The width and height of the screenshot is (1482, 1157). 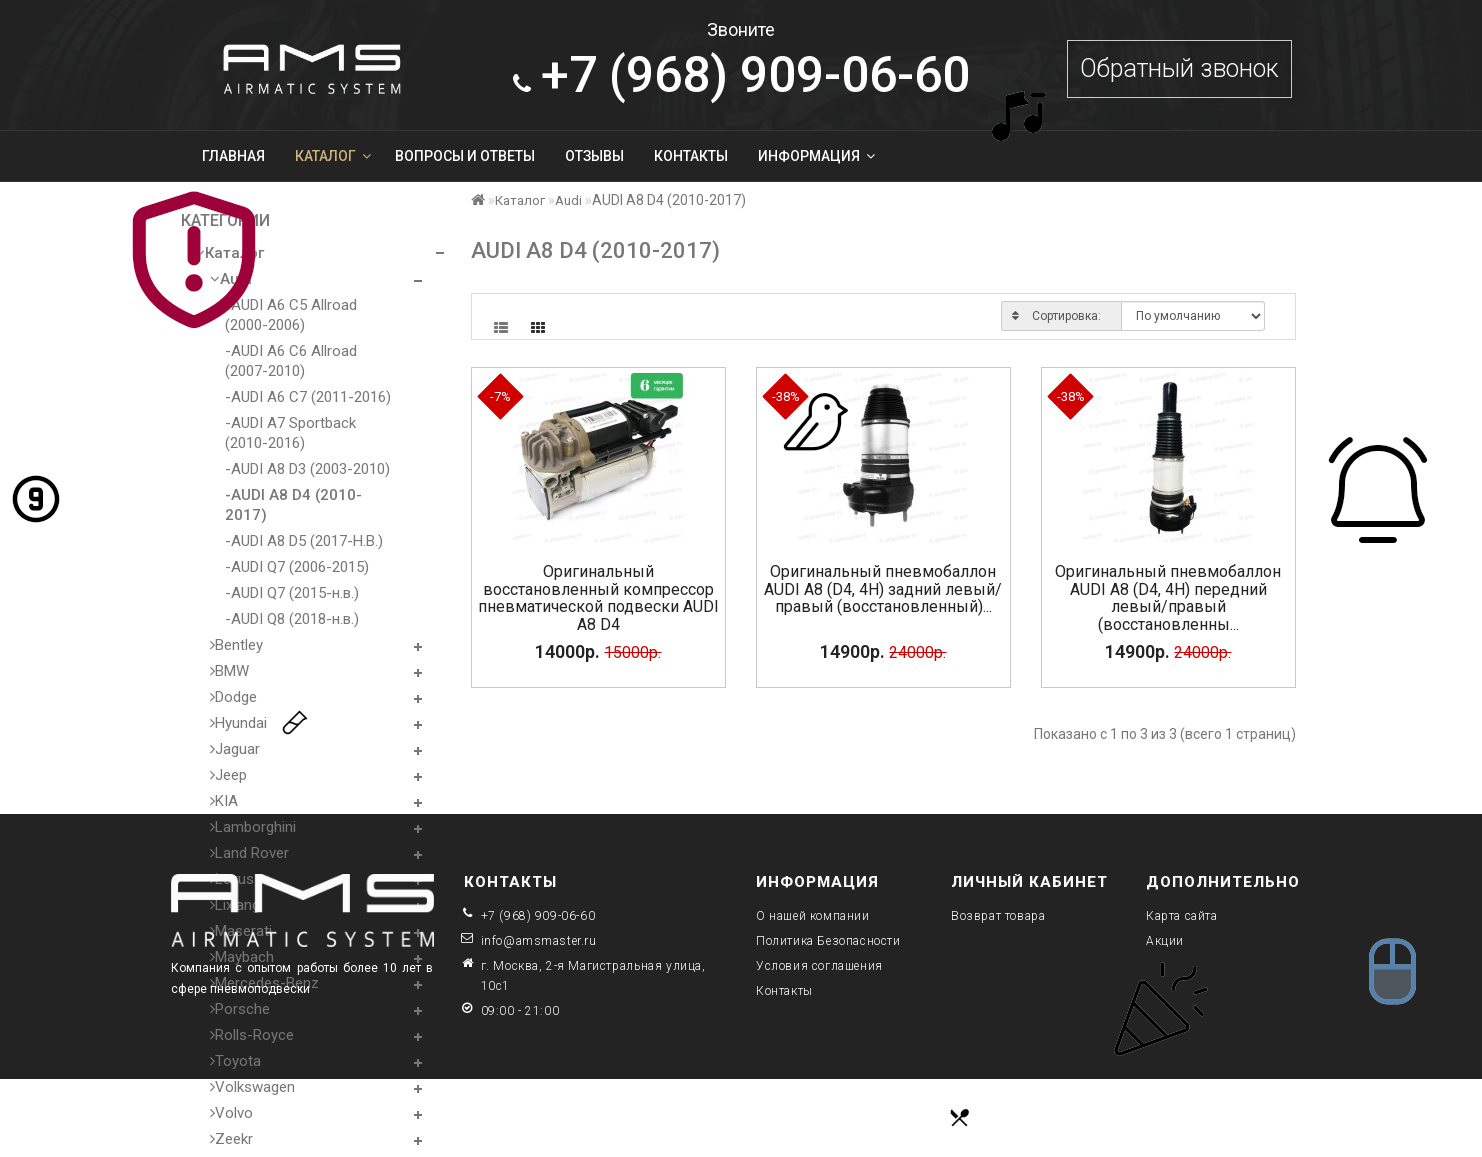 I want to click on celebration or success notification, so click(x=1155, y=1014).